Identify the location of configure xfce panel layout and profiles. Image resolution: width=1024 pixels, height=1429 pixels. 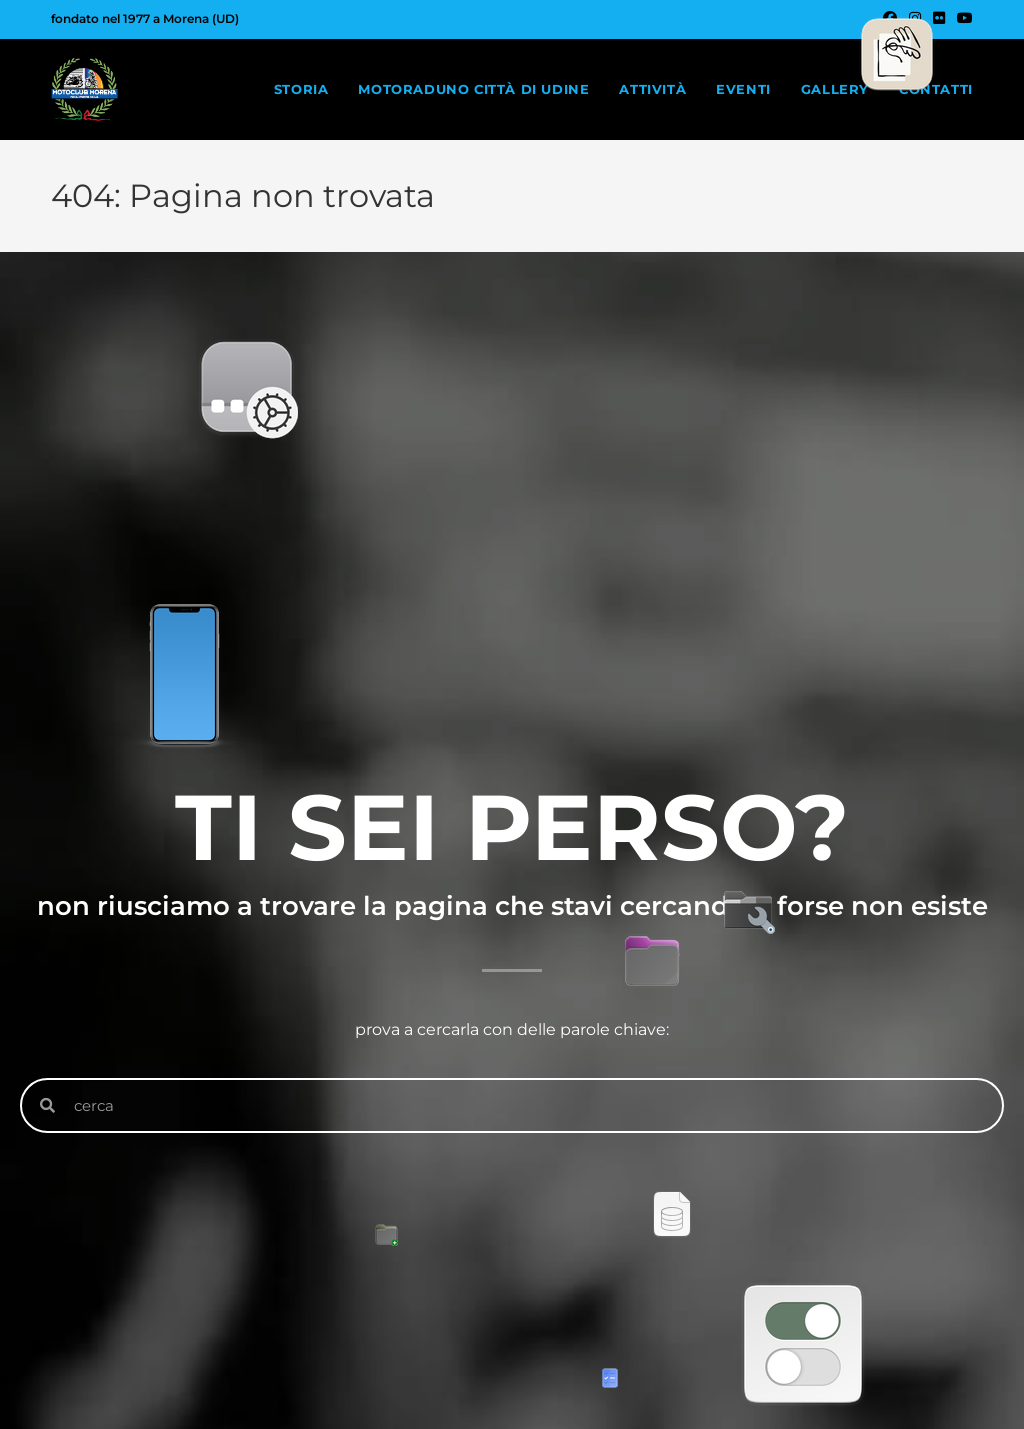
(247, 388).